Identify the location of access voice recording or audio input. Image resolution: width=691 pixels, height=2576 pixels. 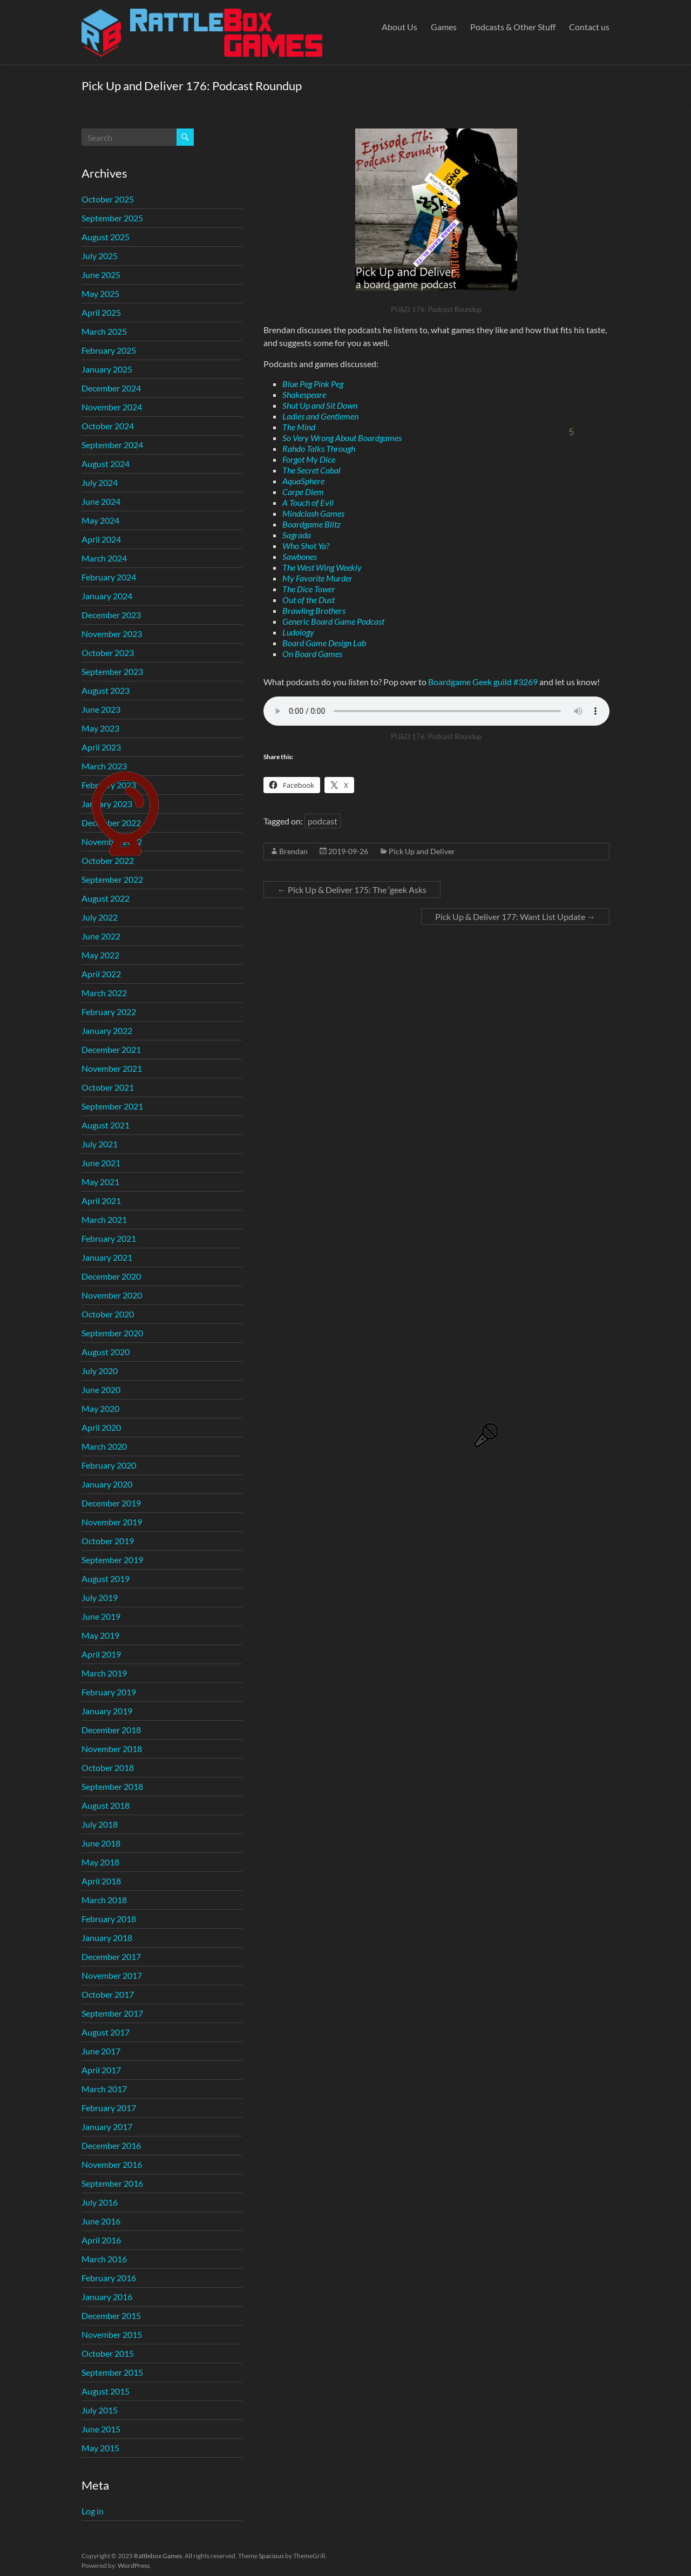
(485, 1436).